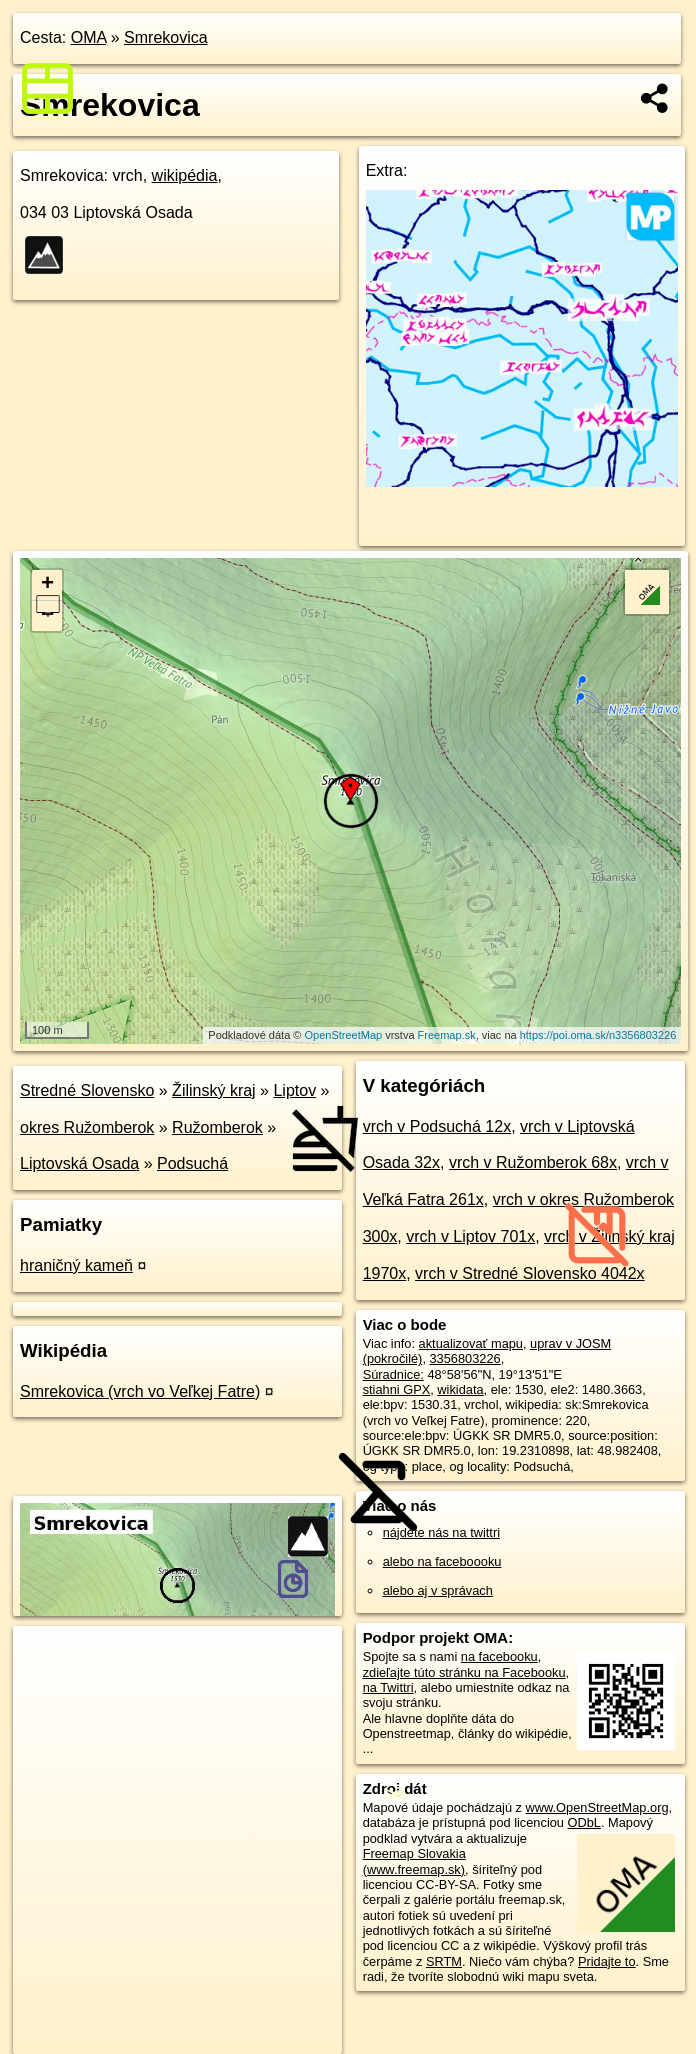  What do you see at coordinates (396, 1794) in the screenshot?
I see `select motorcycle as vehicle type` at bounding box center [396, 1794].